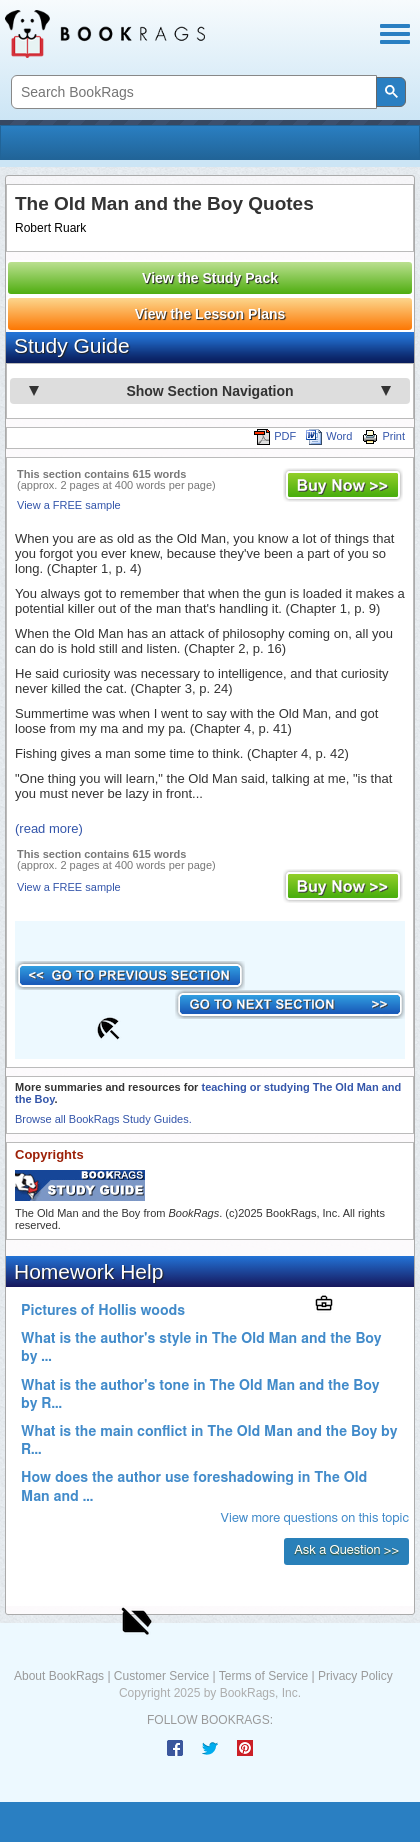 This screenshot has height=1842, width=420. What do you see at coordinates (324, 1303) in the screenshot?
I see `access work or business-related features` at bounding box center [324, 1303].